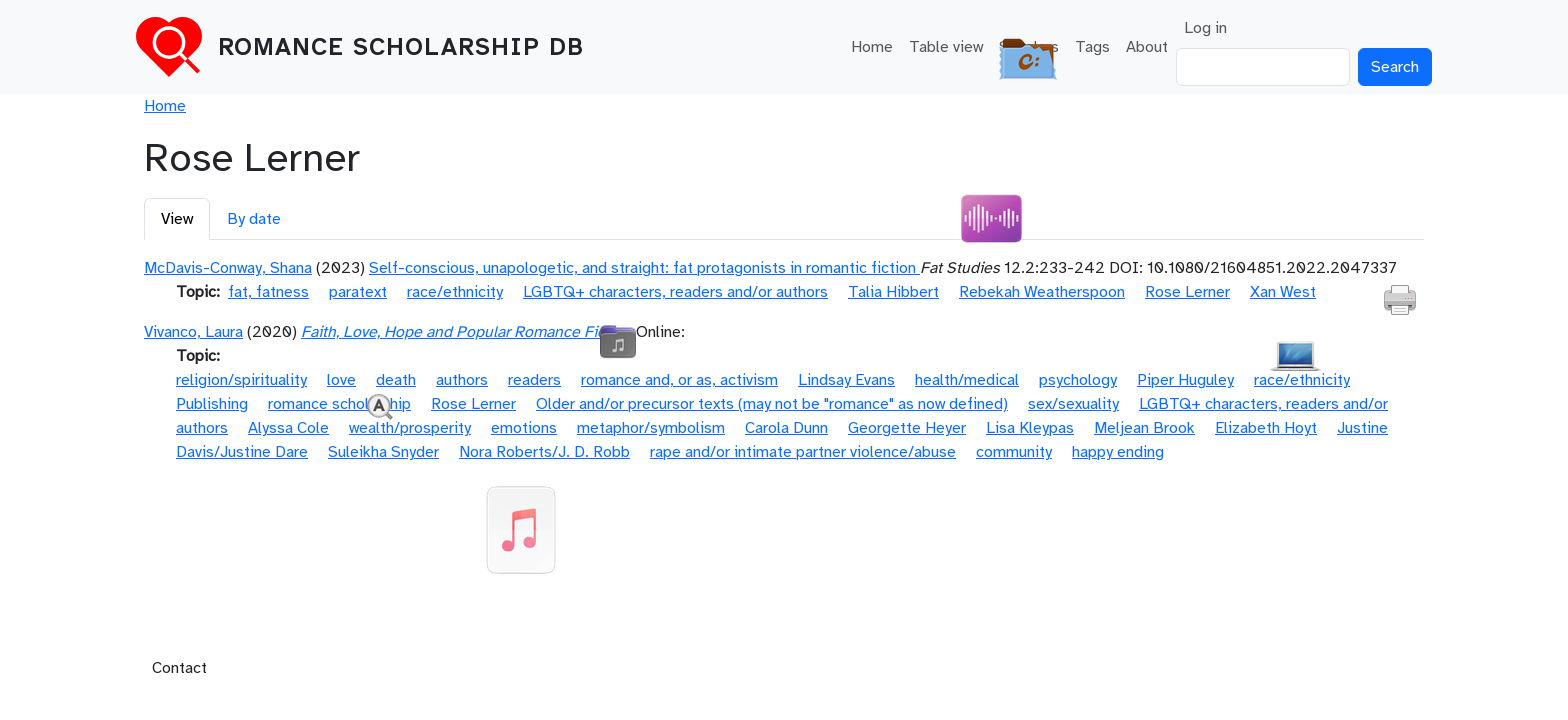 The image size is (1568, 720). I want to click on open your music folder, so click(618, 341).